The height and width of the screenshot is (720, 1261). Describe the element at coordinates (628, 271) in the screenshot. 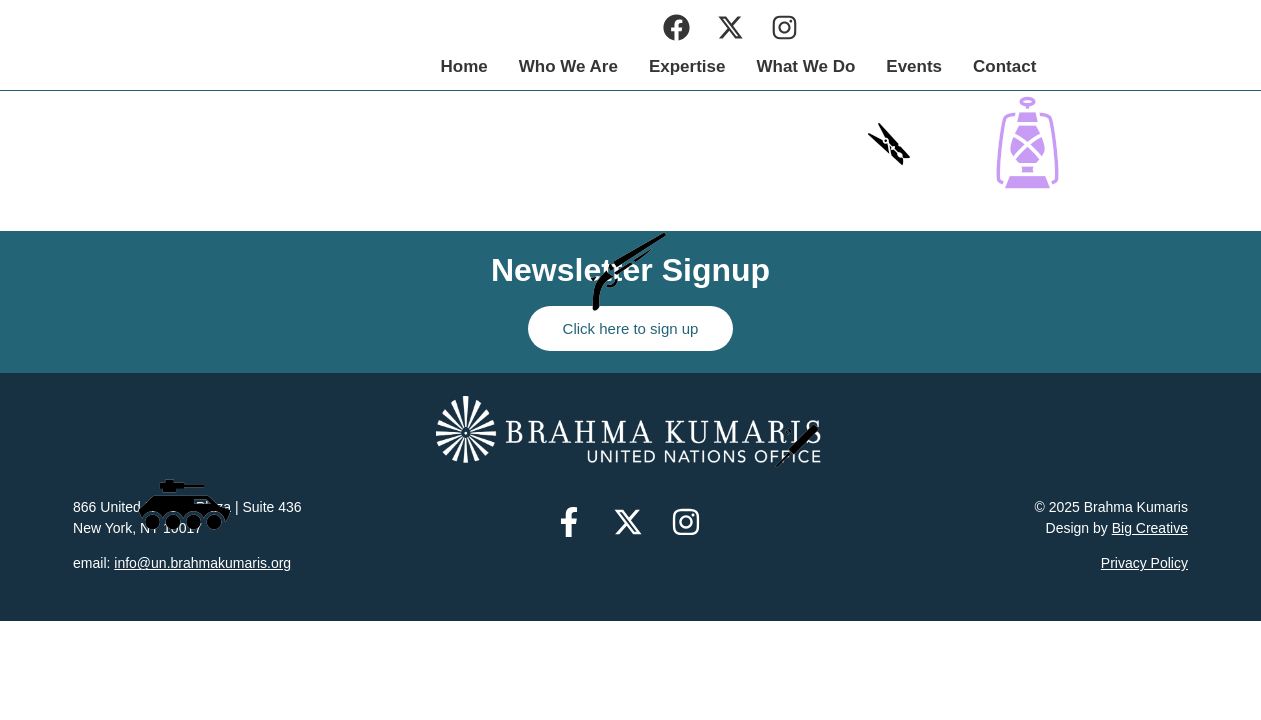

I see `select sawed-off shotgun weapon` at that location.